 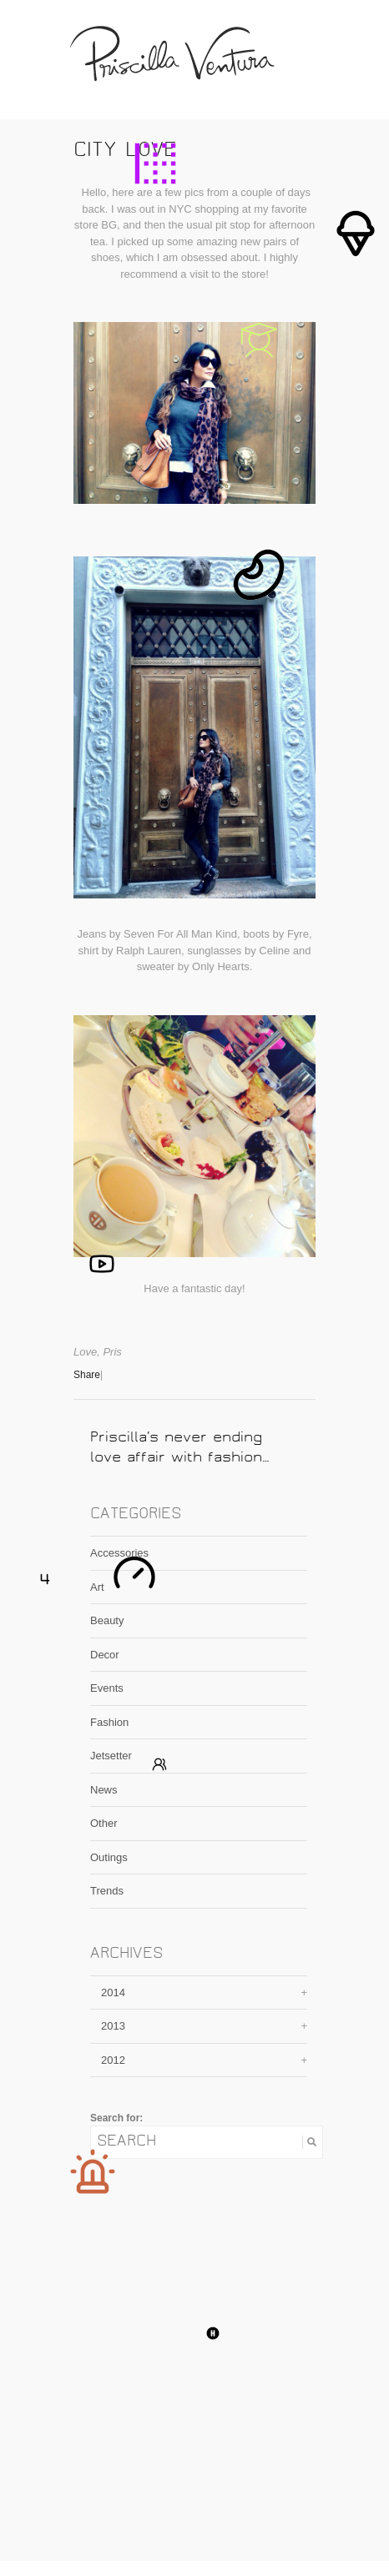 I want to click on browse dessert or ice cream options, so click(x=356, y=233).